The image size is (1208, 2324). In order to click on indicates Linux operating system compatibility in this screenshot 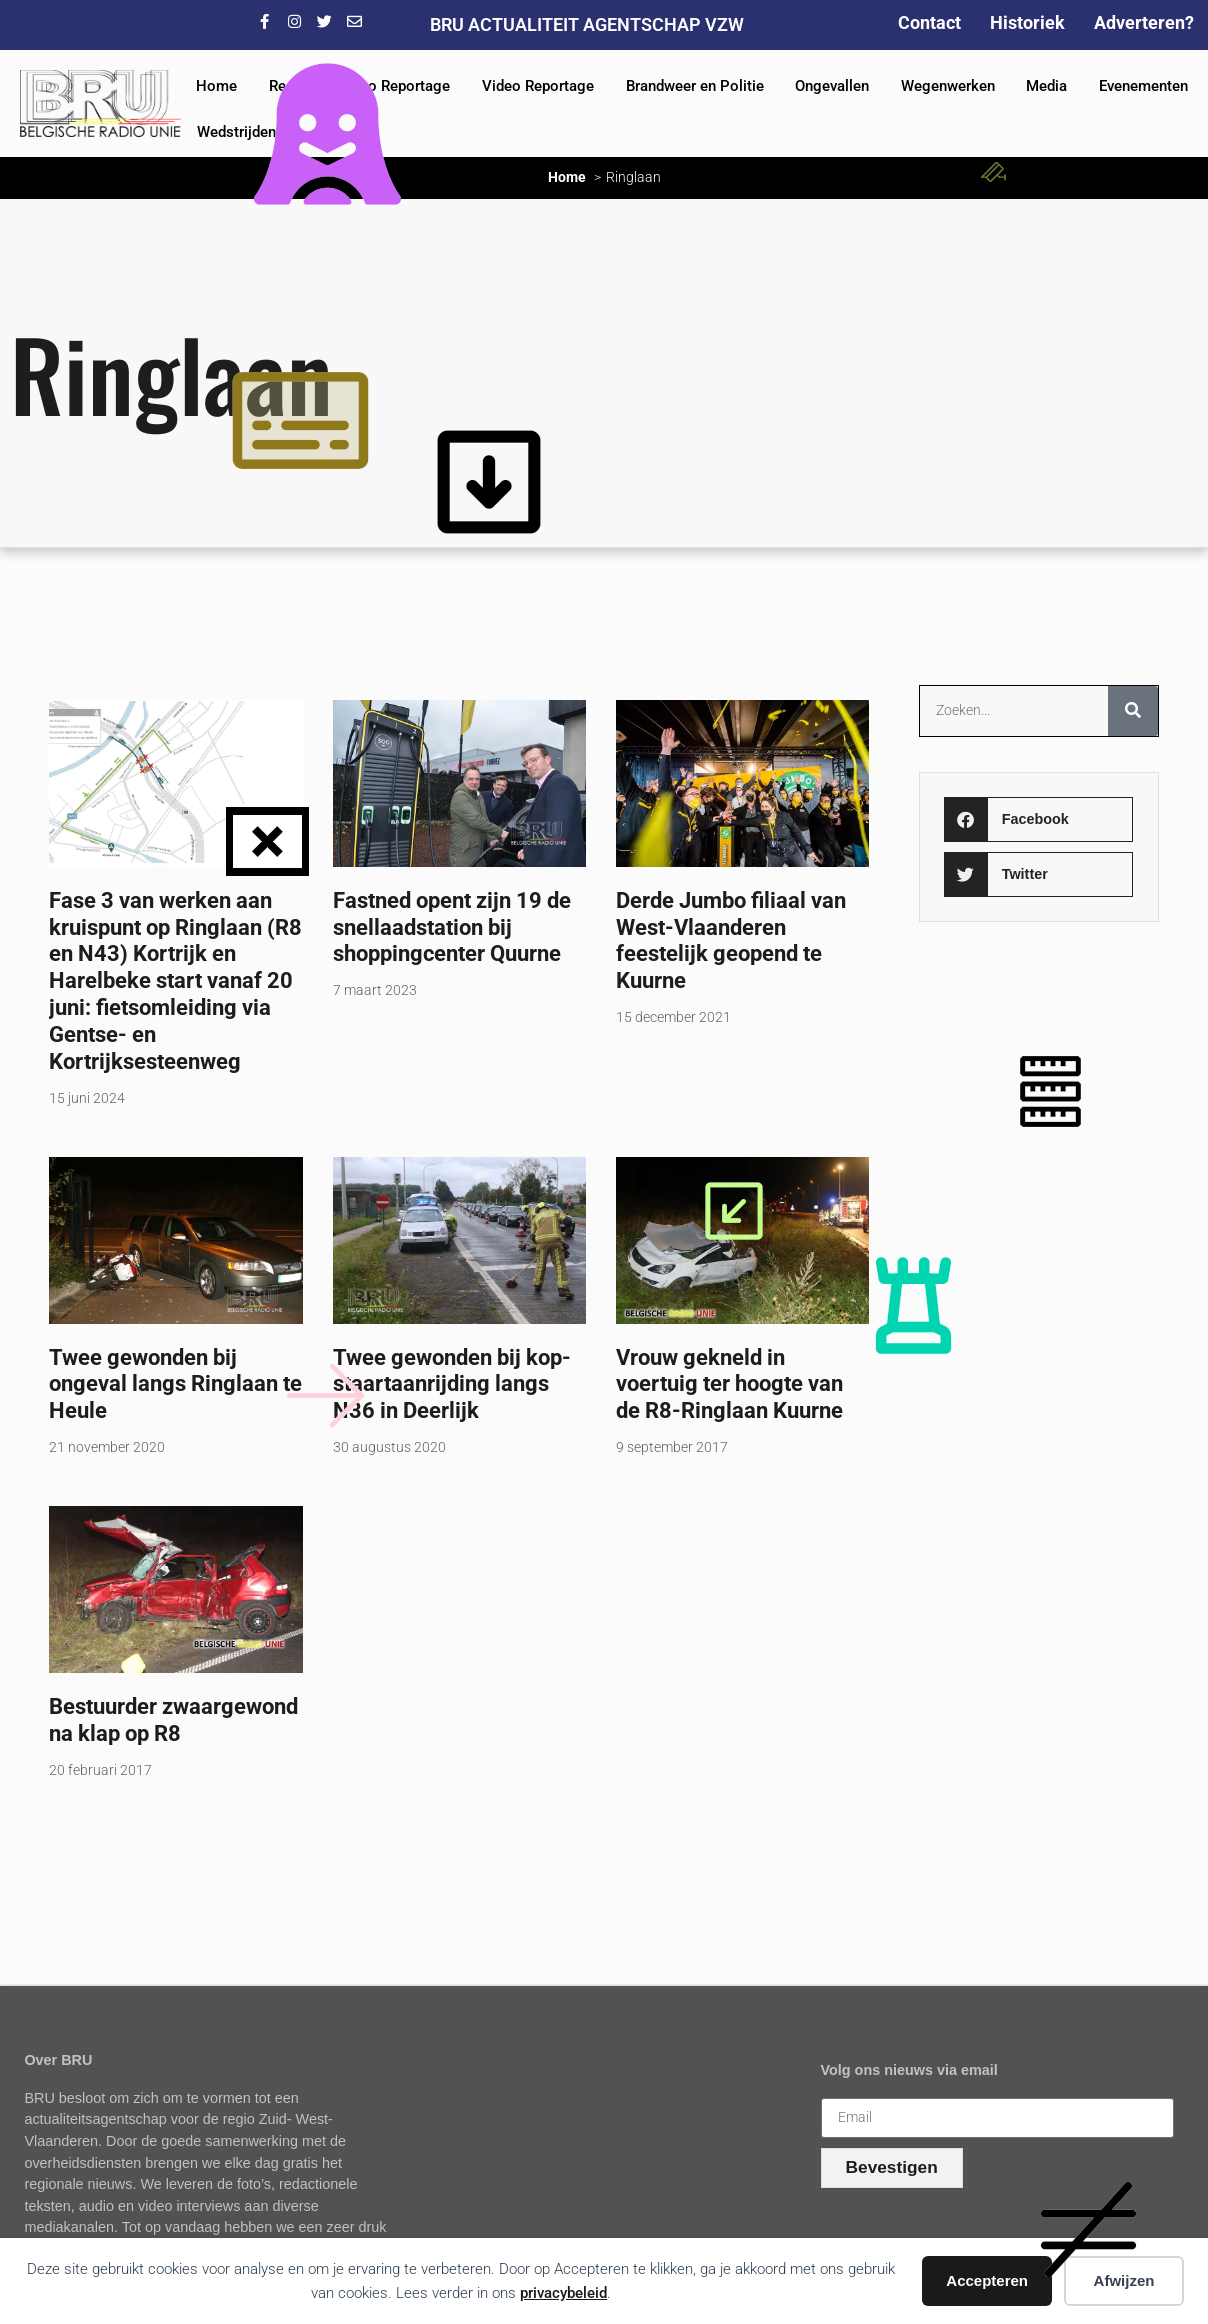, I will do `click(327, 142)`.